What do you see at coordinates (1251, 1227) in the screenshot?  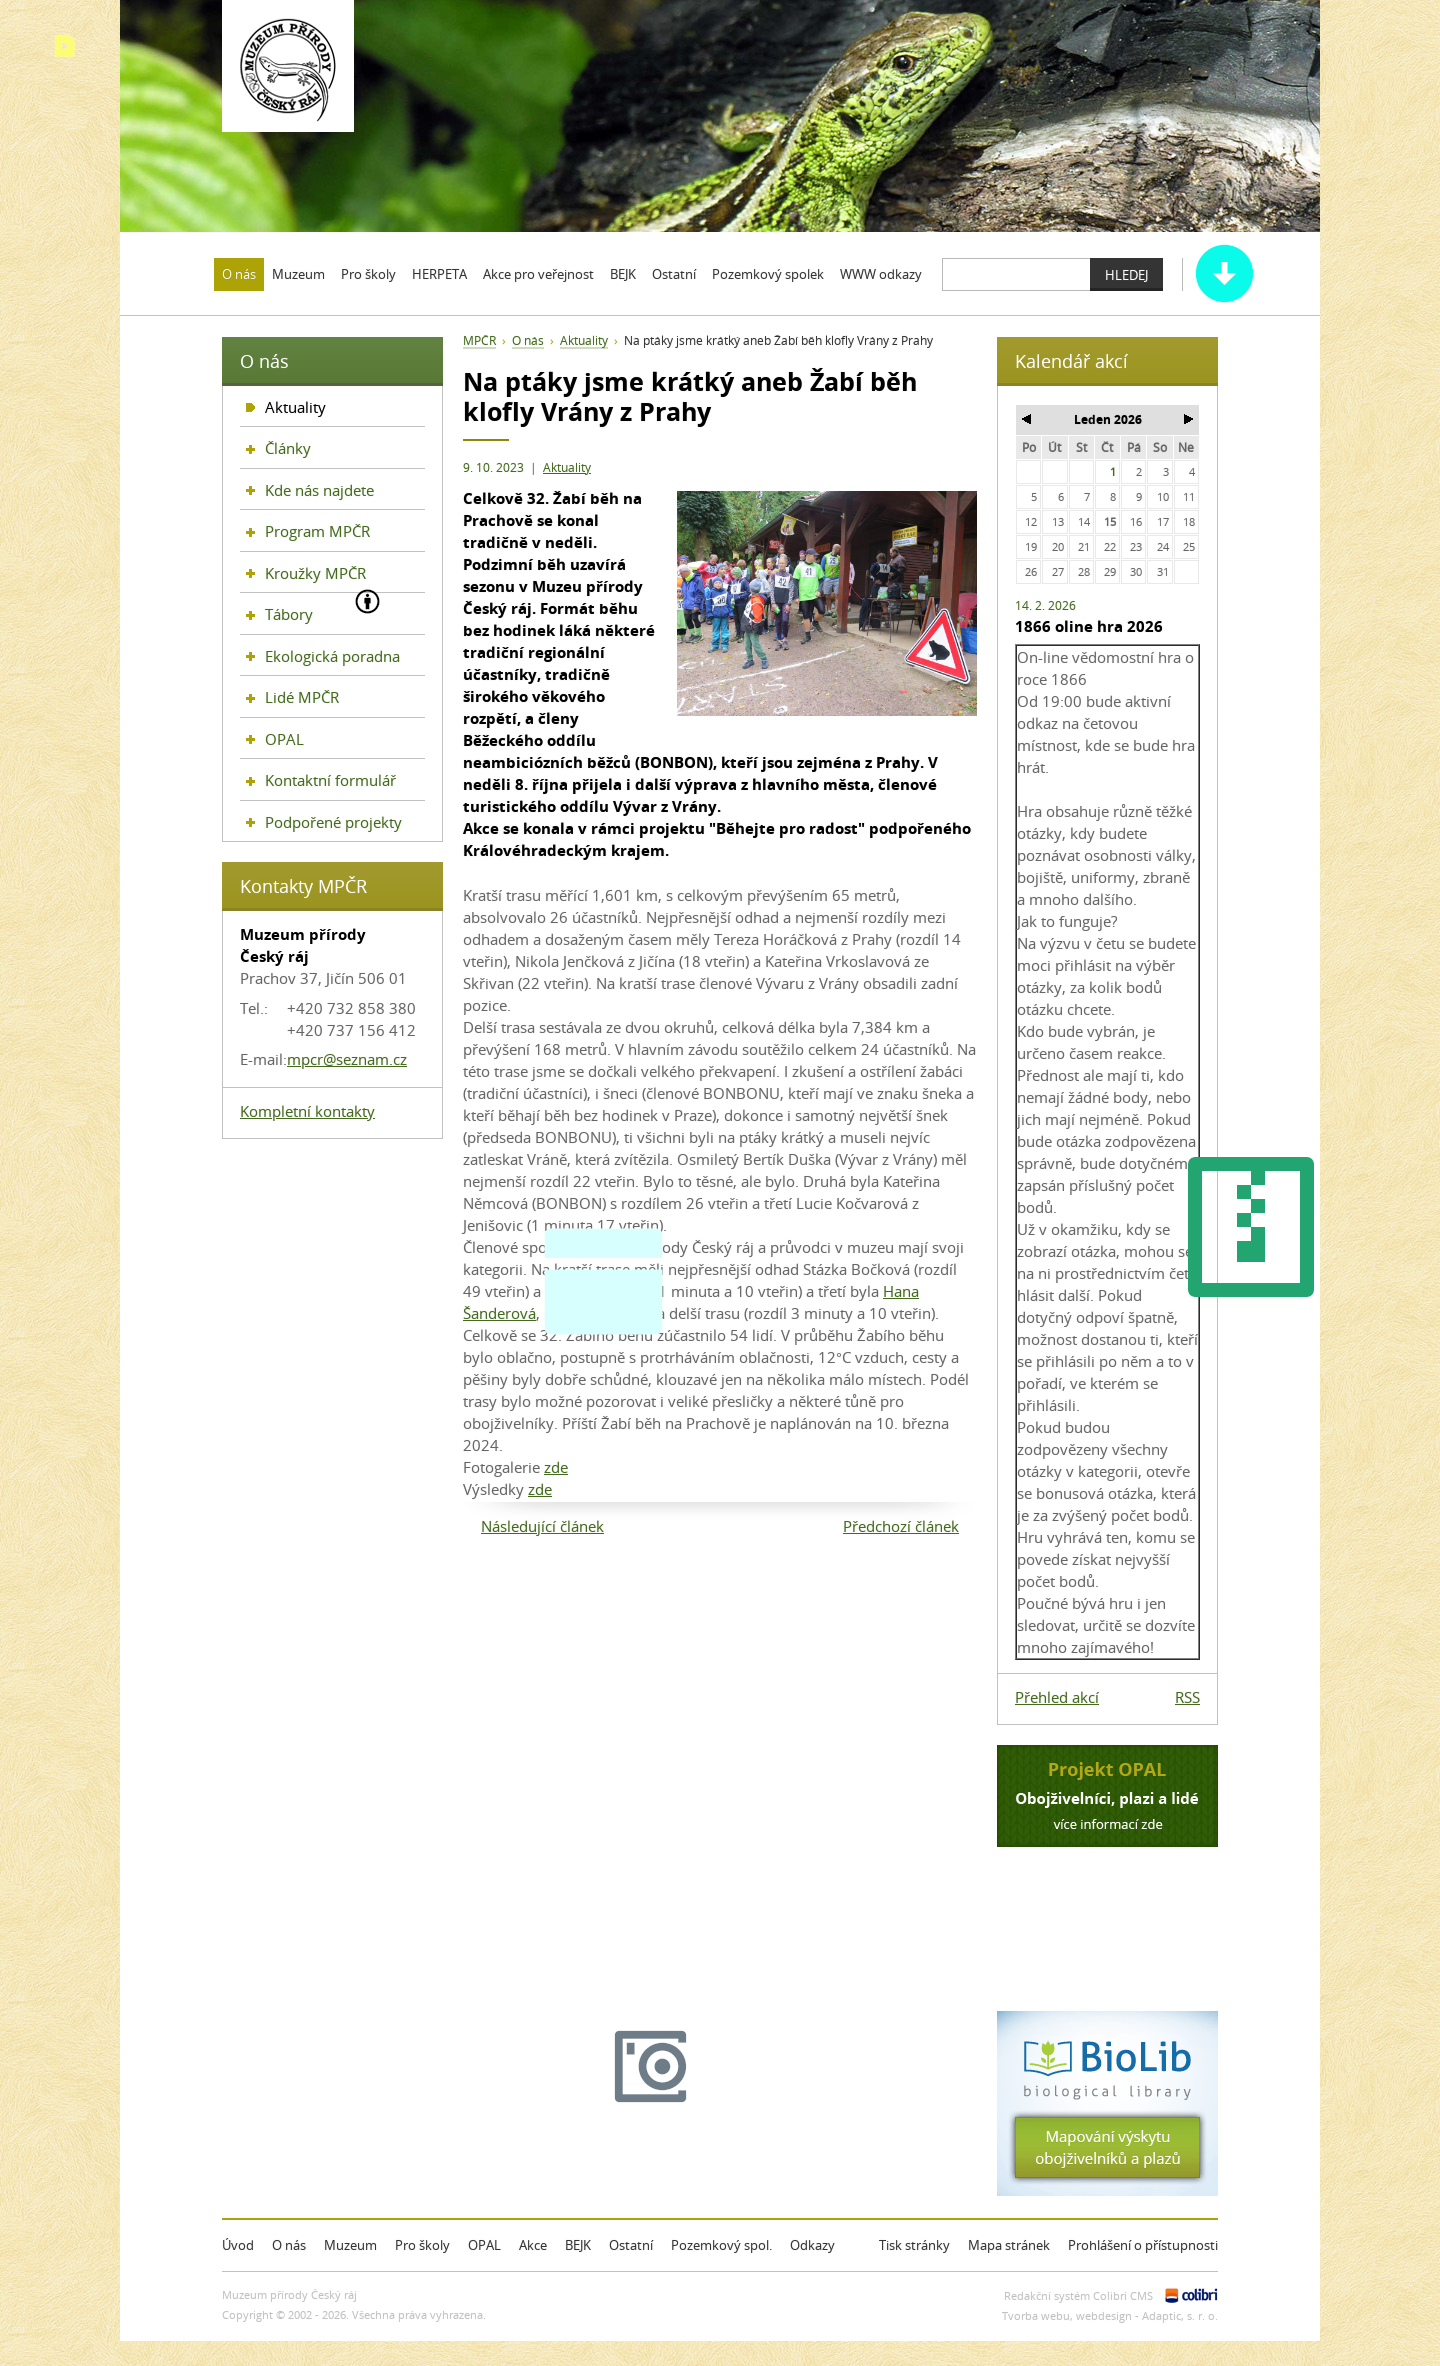 I see `view or open a compressed zip file` at bounding box center [1251, 1227].